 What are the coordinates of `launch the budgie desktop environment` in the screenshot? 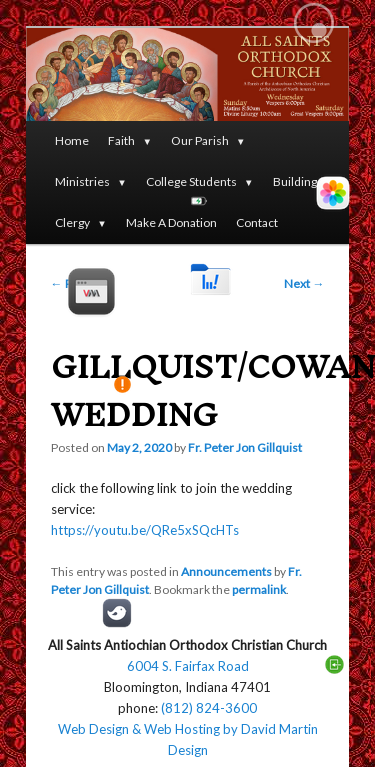 It's located at (117, 613).